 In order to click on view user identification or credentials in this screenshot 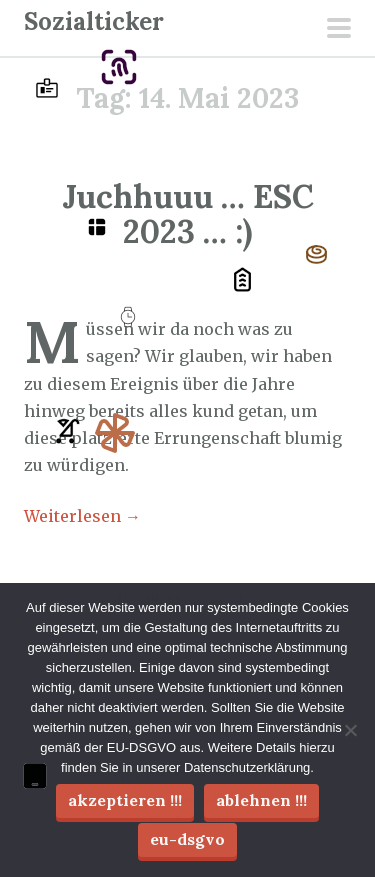, I will do `click(47, 88)`.